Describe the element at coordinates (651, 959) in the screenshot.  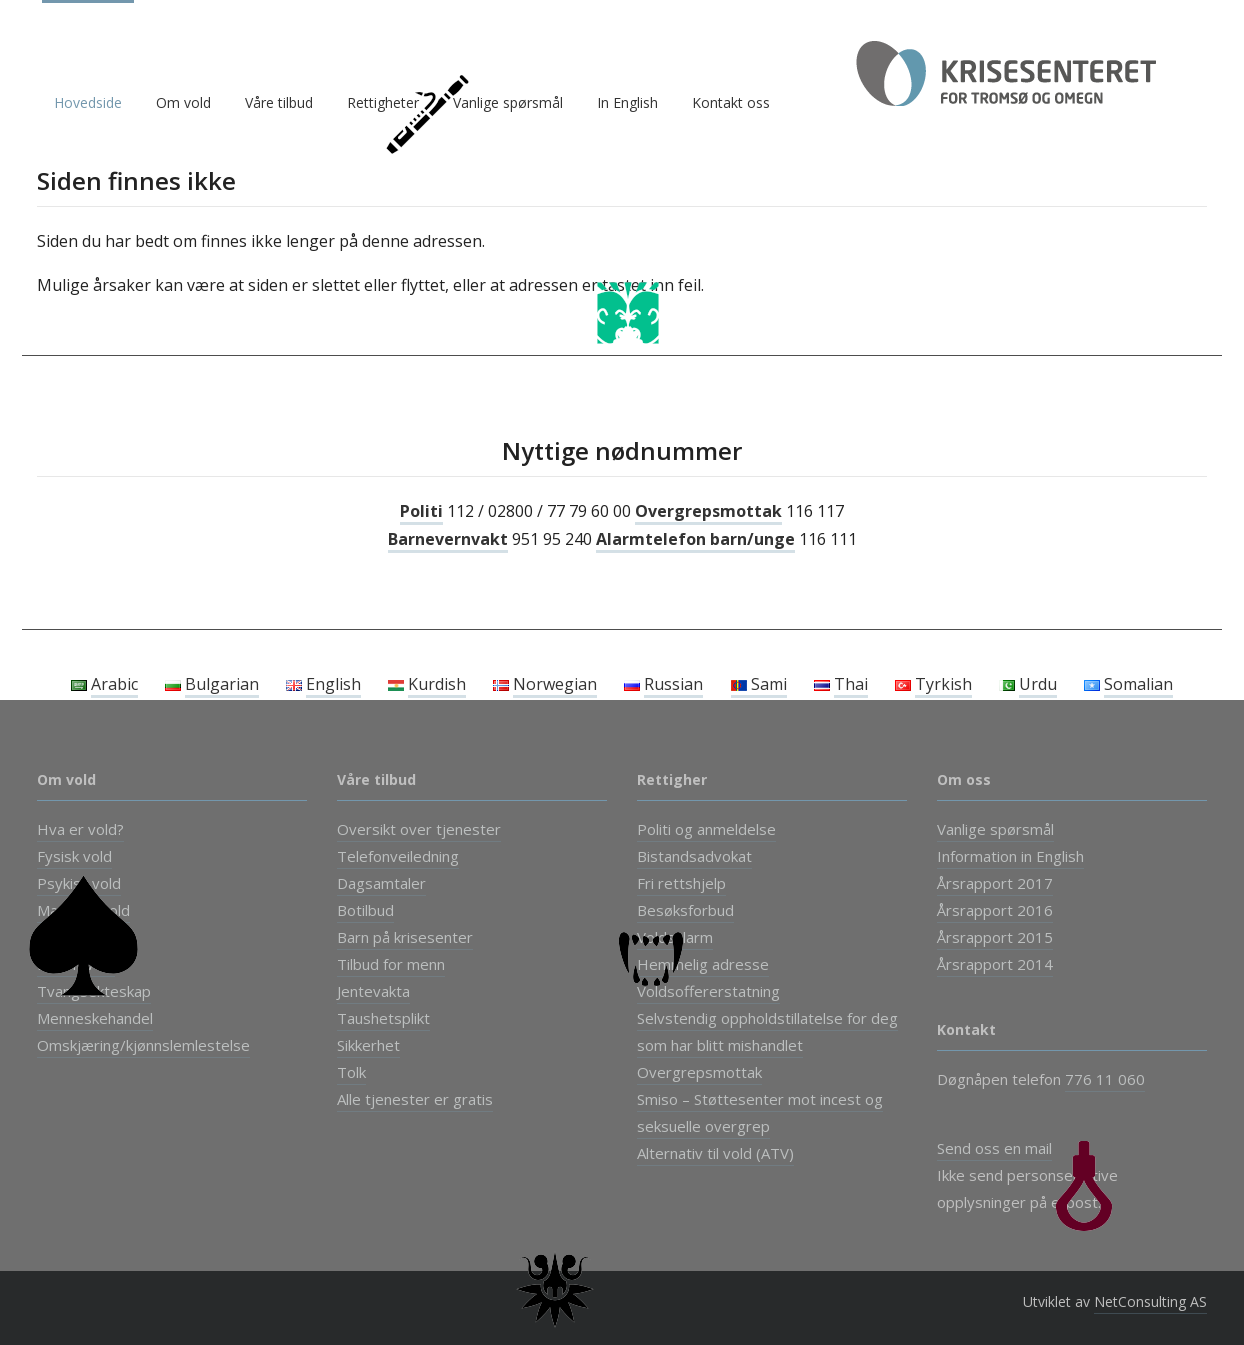
I see `select vampire or monster character type` at that location.